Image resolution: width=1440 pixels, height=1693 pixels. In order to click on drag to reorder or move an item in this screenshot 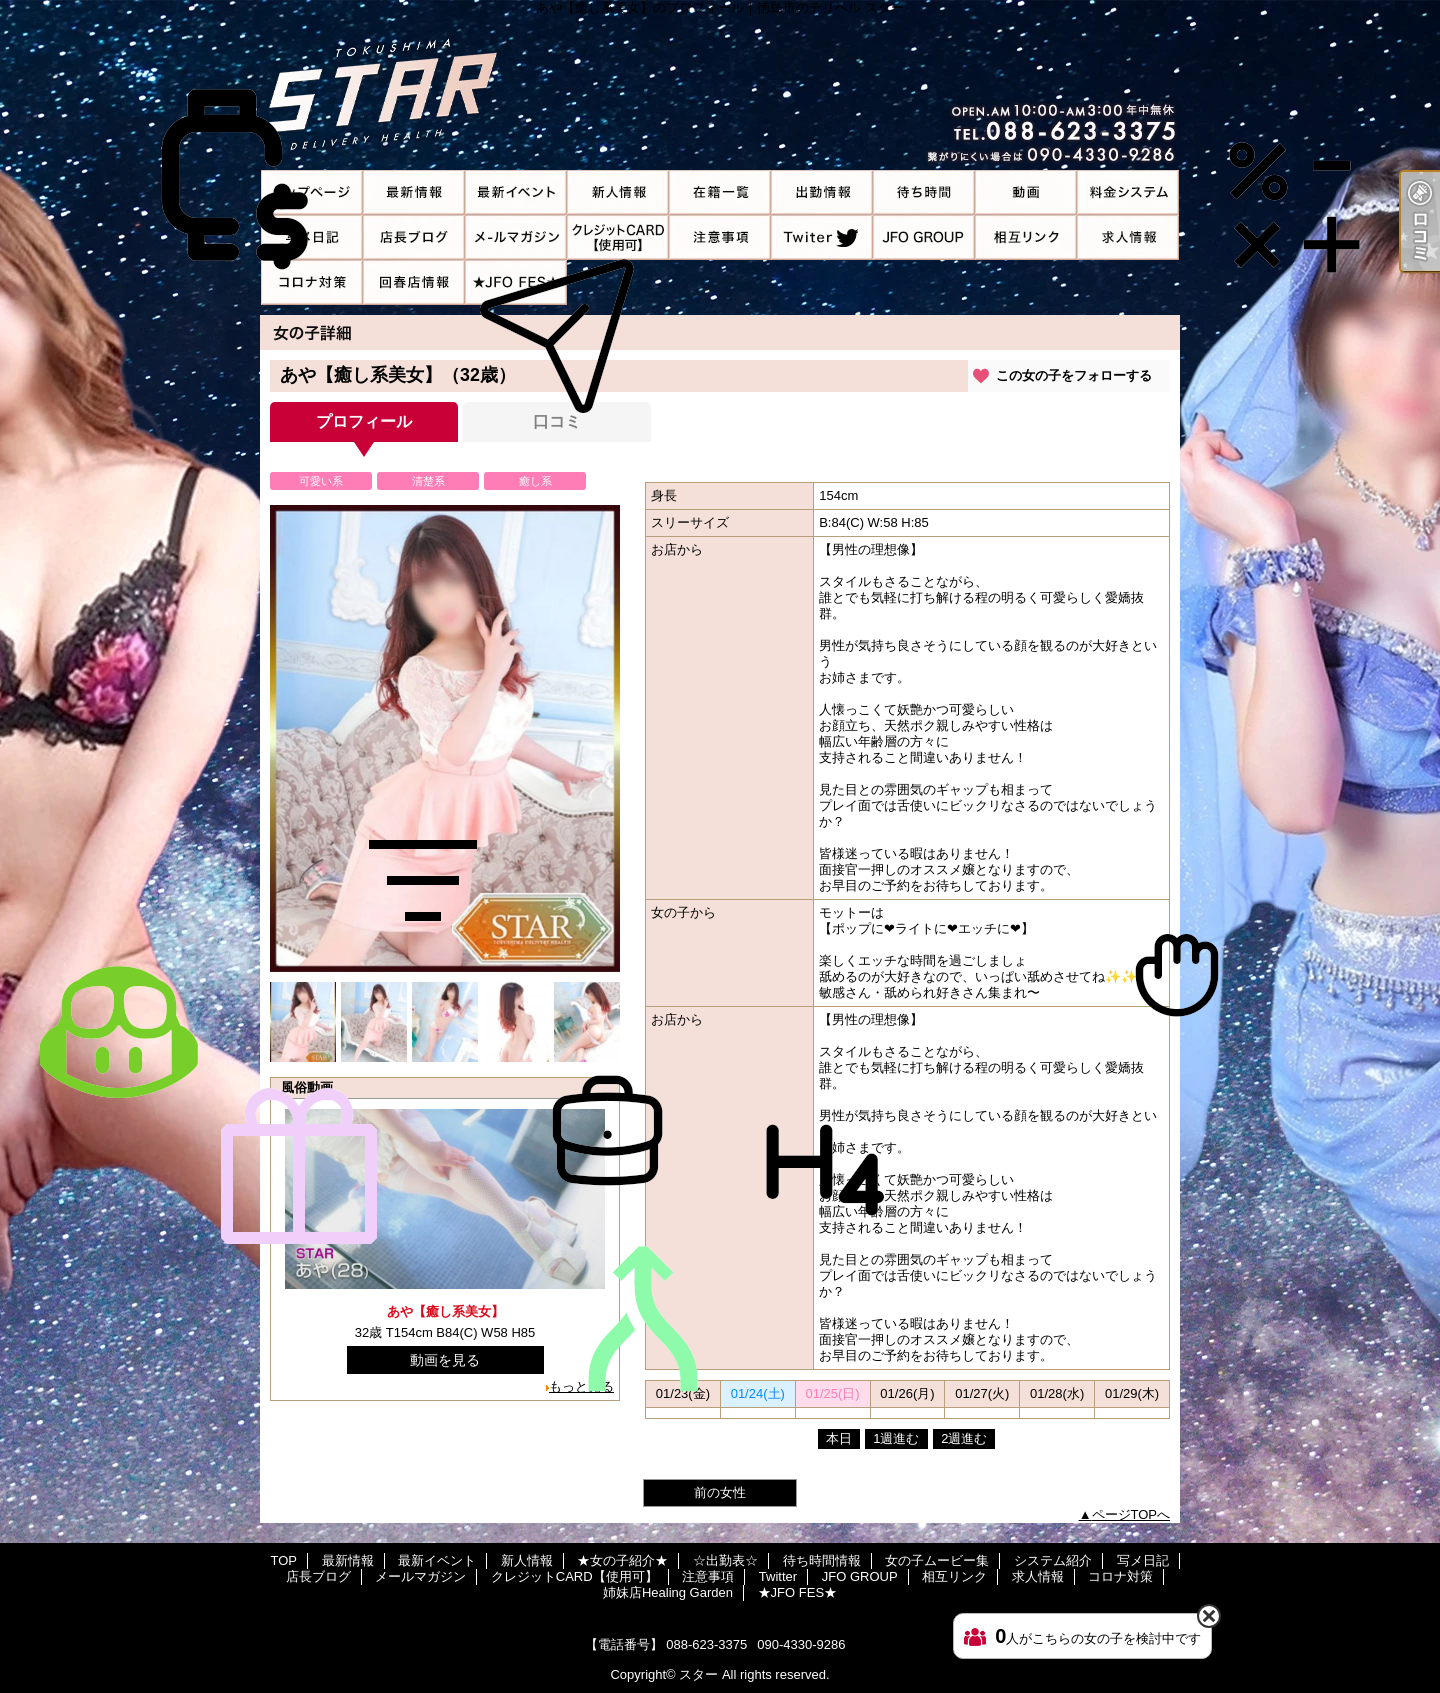, I will do `click(1177, 964)`.